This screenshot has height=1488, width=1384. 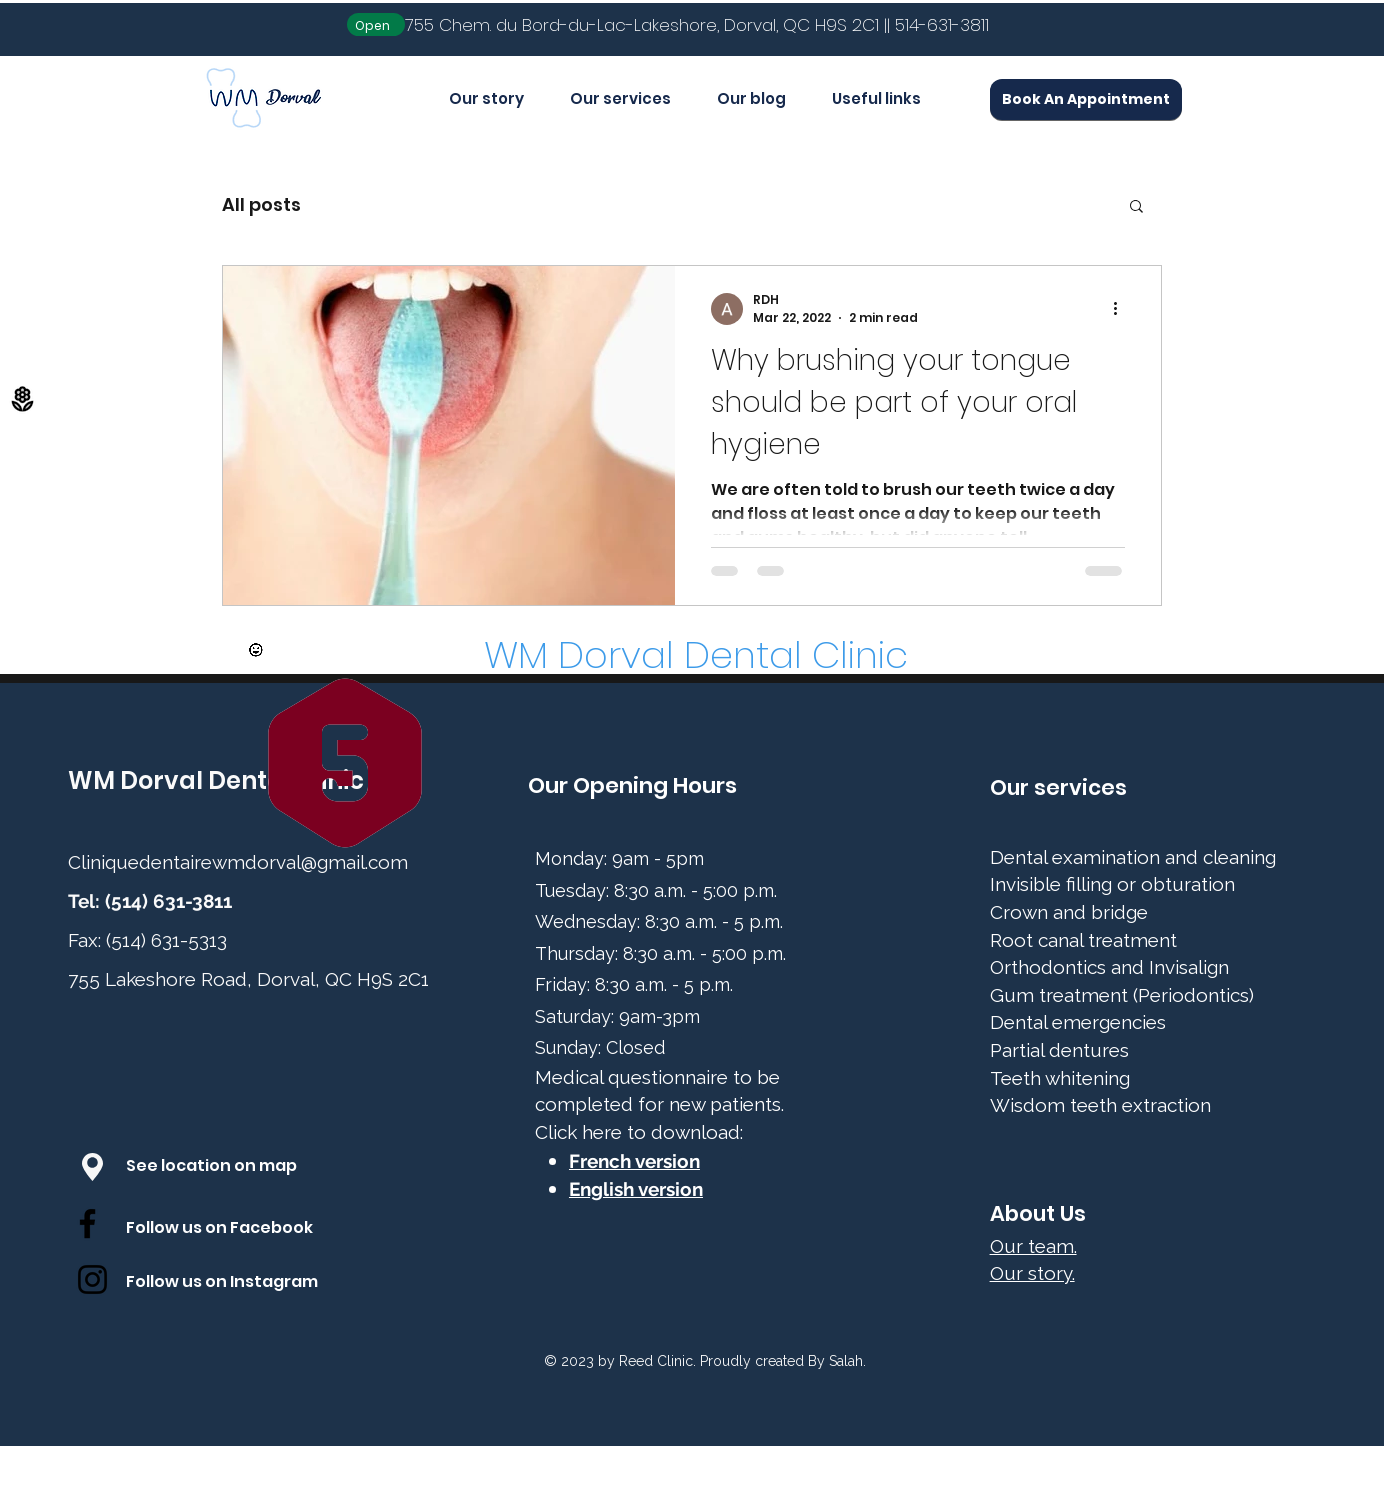 What do you see at coordinates (256, 650) in the screenshot?
I see `tag people in a photo` at bounding box center [256, 650].